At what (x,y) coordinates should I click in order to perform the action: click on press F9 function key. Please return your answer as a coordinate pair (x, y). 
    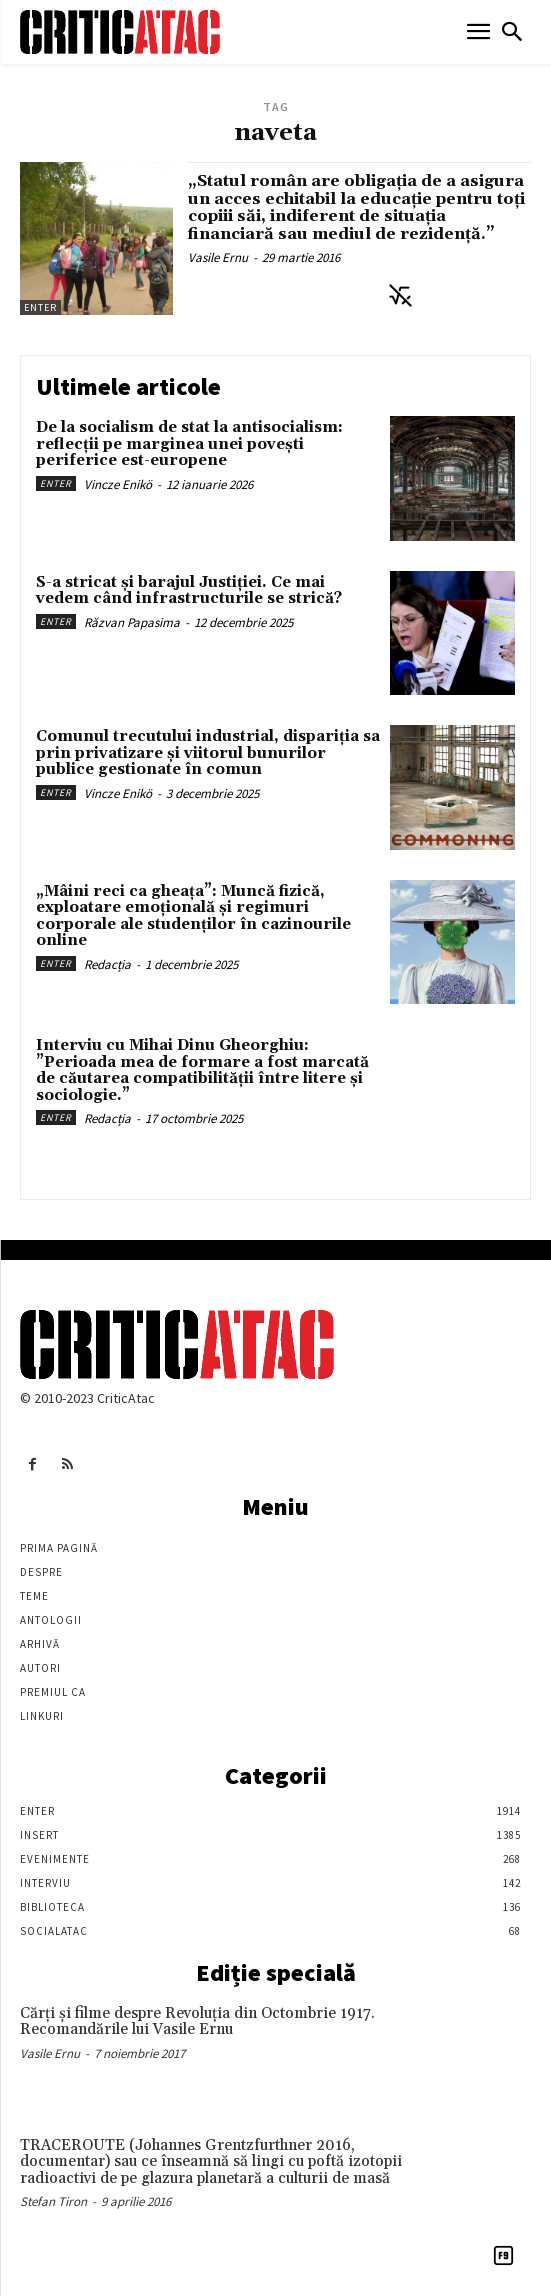
    Looking at the image, I should click on (503, 2255).